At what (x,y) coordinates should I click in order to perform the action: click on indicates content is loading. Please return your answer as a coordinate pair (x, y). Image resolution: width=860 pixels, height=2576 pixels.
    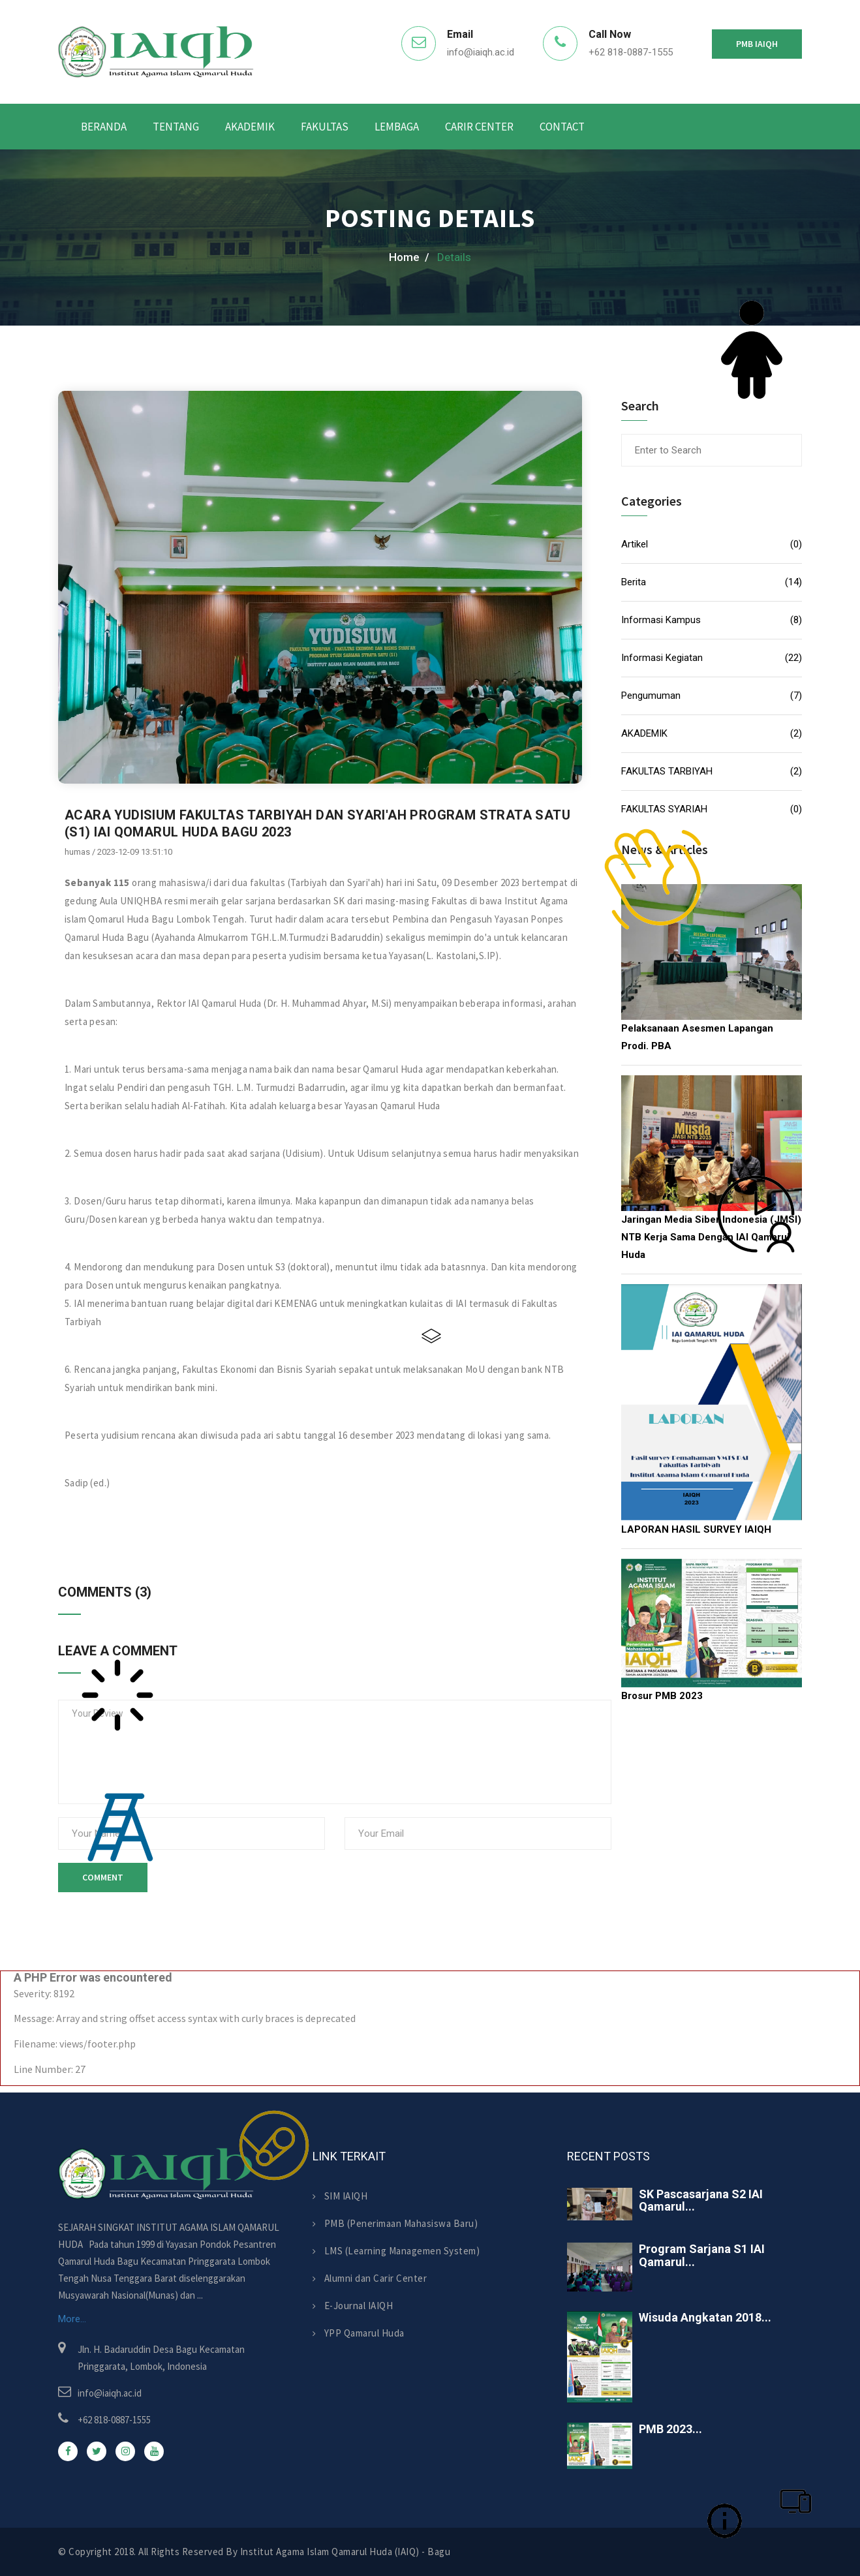
    Looking at the image, I should click on (117, 1695).